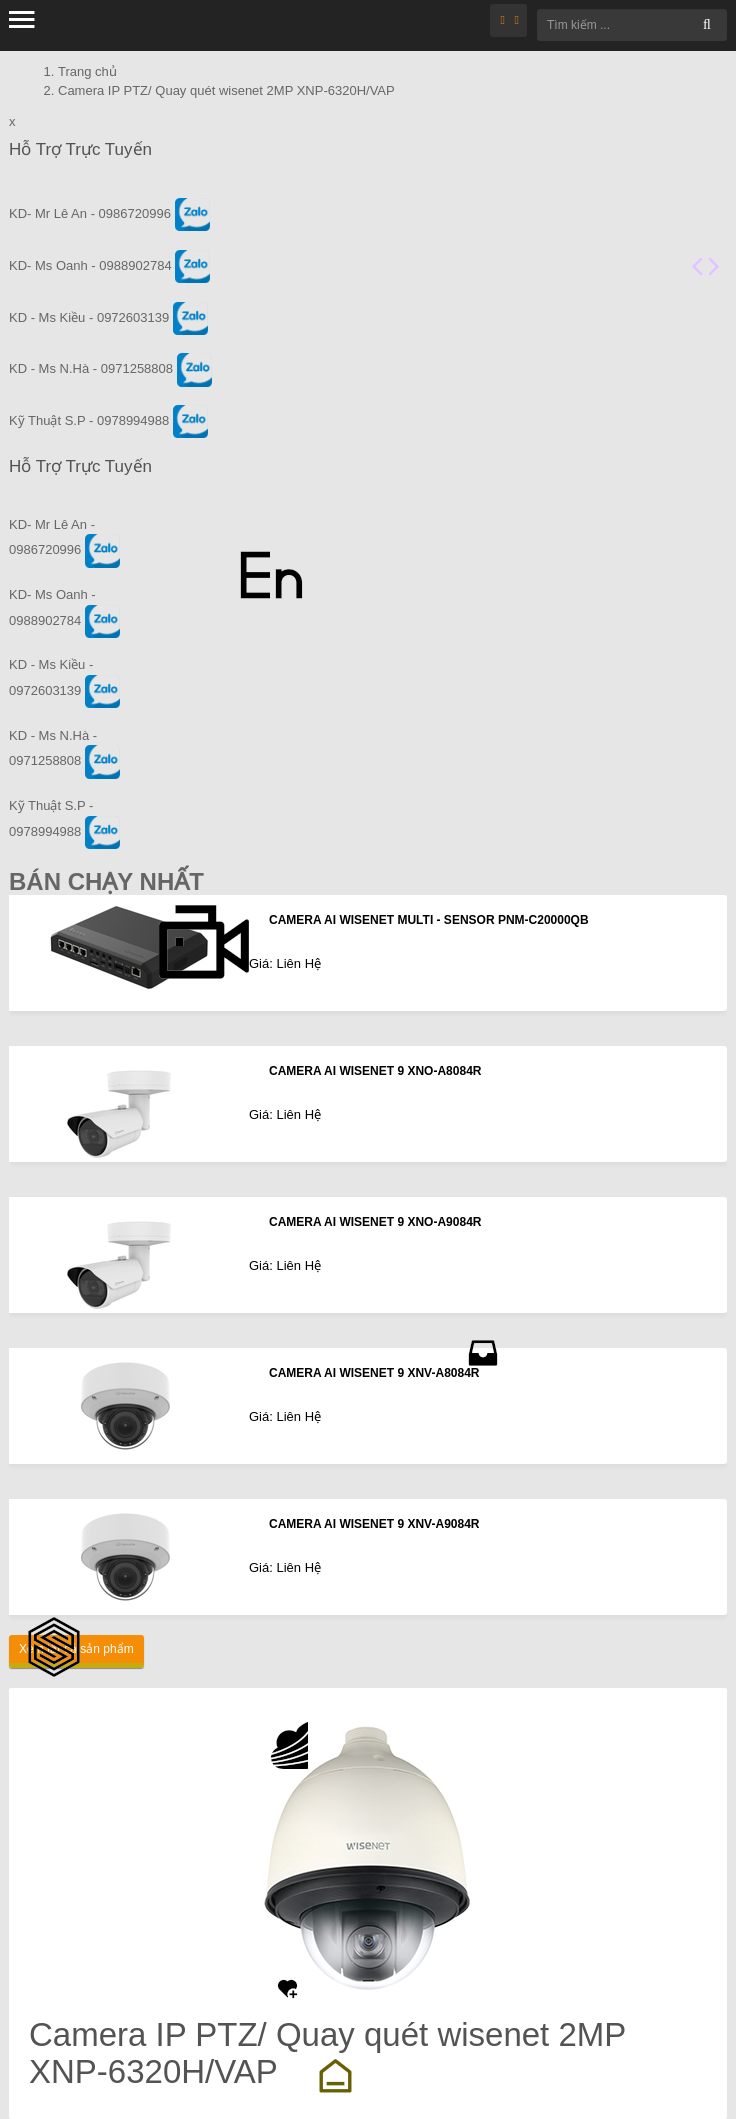 This screenshot has height=2119, width=736. Describe the element at coordinates (204, 946) in the screenshot. I see `start recording a video` at that location.